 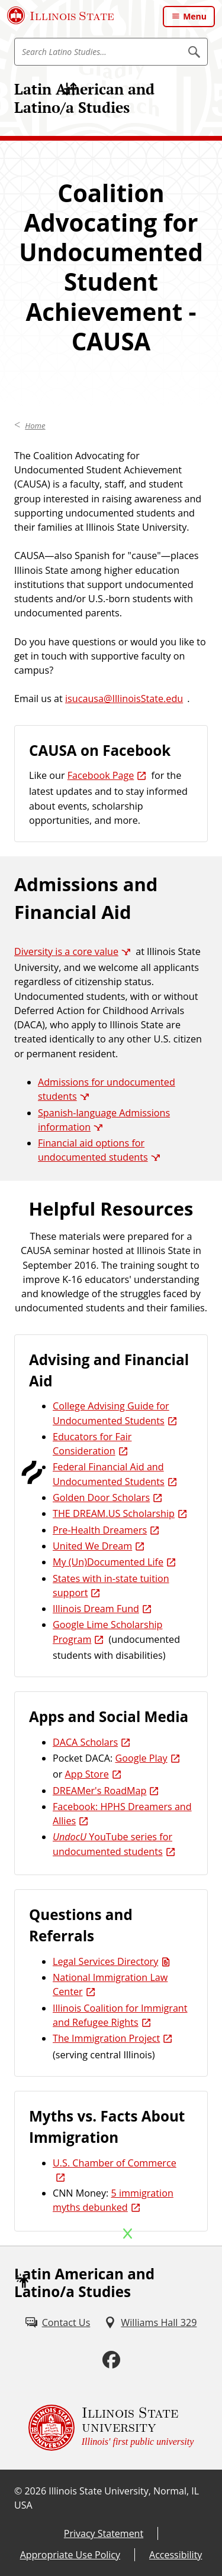 I want to click on hotjar analytics and feedback tool logo, so click(x=31, y=1472).